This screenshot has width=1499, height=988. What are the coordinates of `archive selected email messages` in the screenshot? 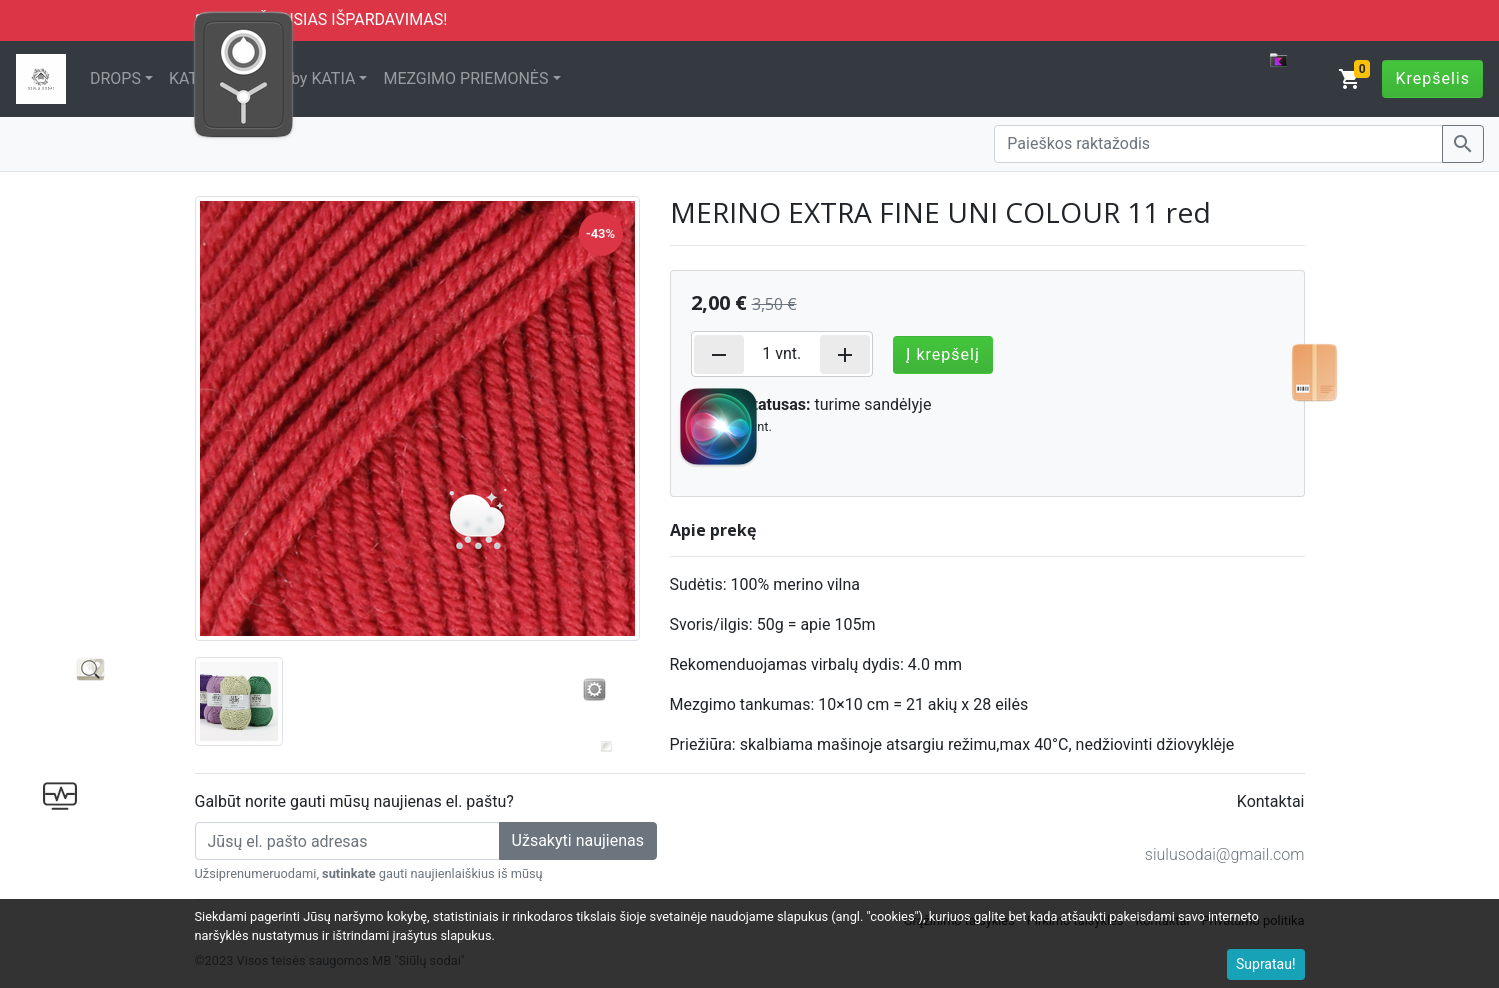 It's located at (243, 74).